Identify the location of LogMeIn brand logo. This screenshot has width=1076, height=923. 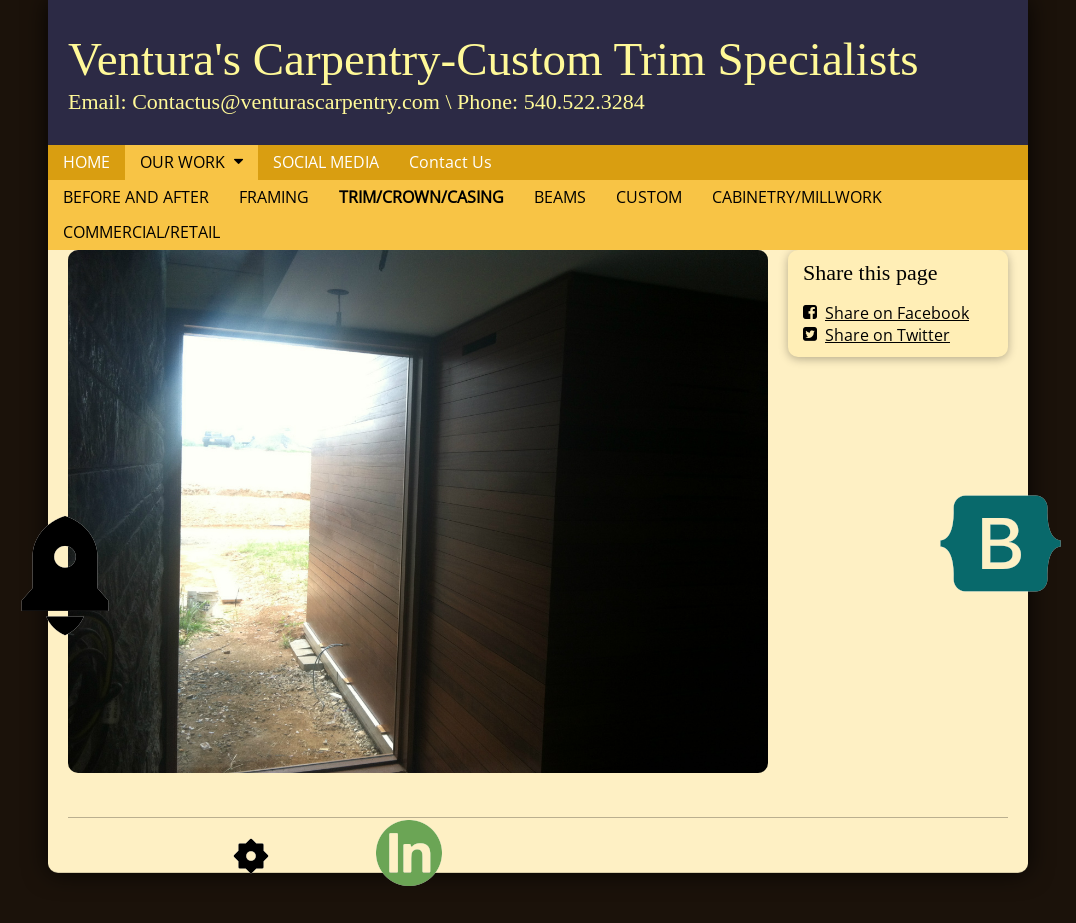
(409, 853).